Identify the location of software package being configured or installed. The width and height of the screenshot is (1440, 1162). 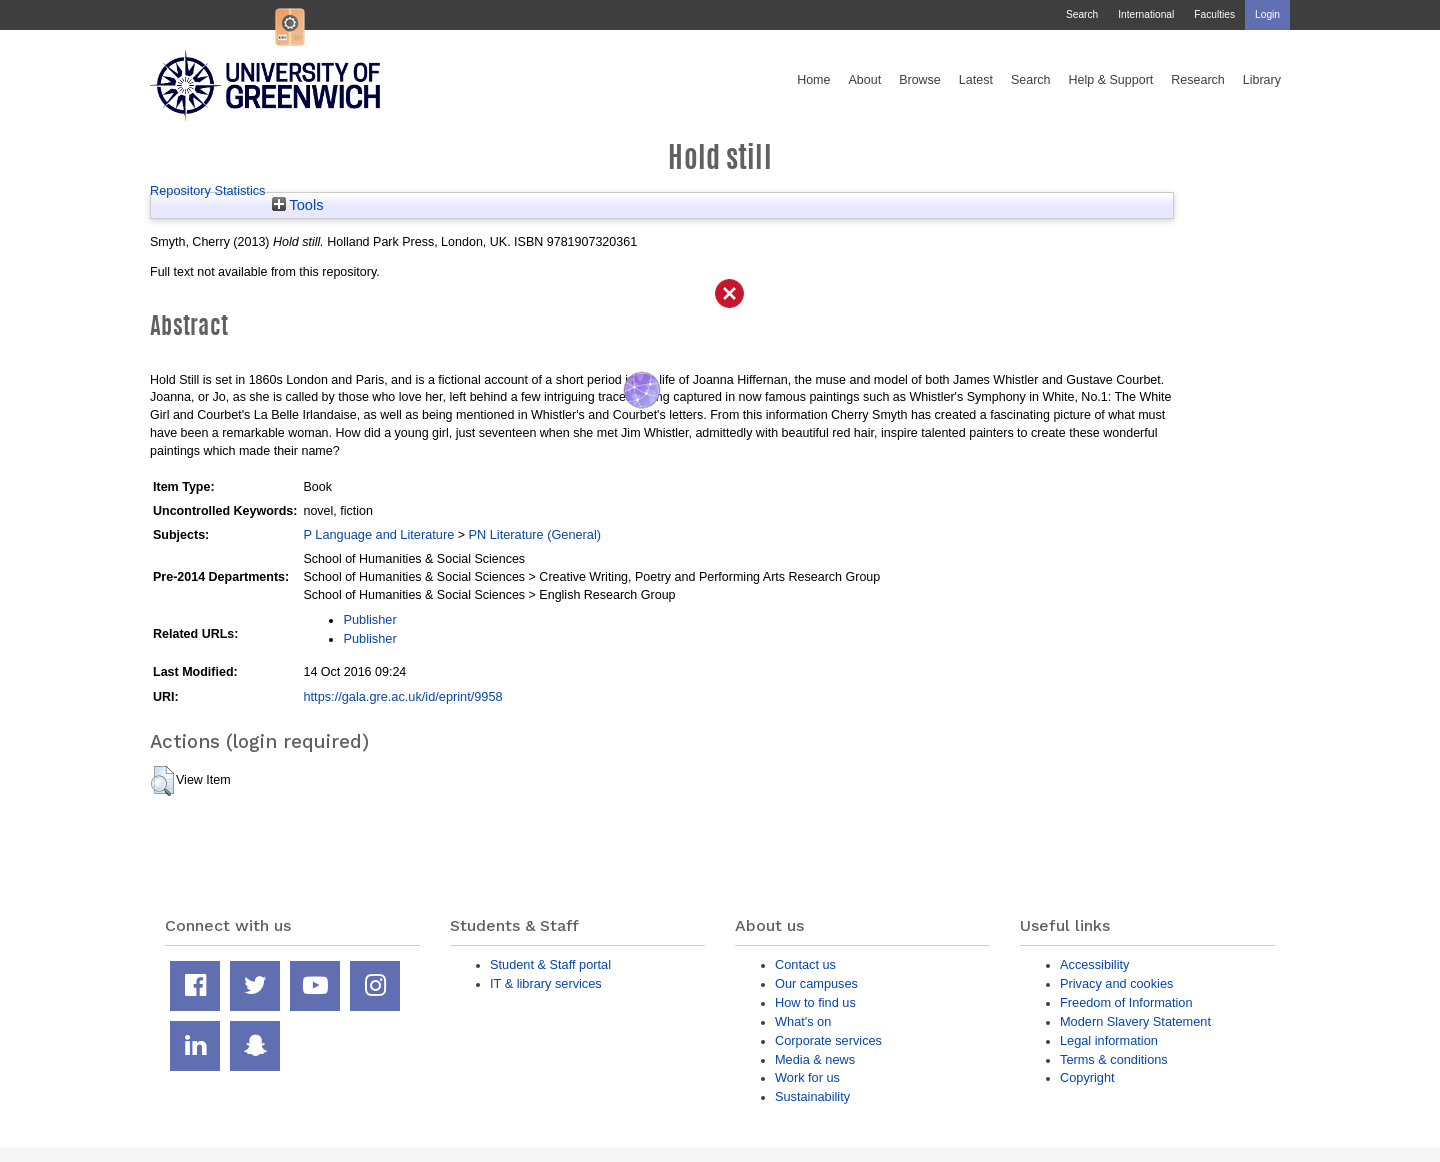
(290, 27).